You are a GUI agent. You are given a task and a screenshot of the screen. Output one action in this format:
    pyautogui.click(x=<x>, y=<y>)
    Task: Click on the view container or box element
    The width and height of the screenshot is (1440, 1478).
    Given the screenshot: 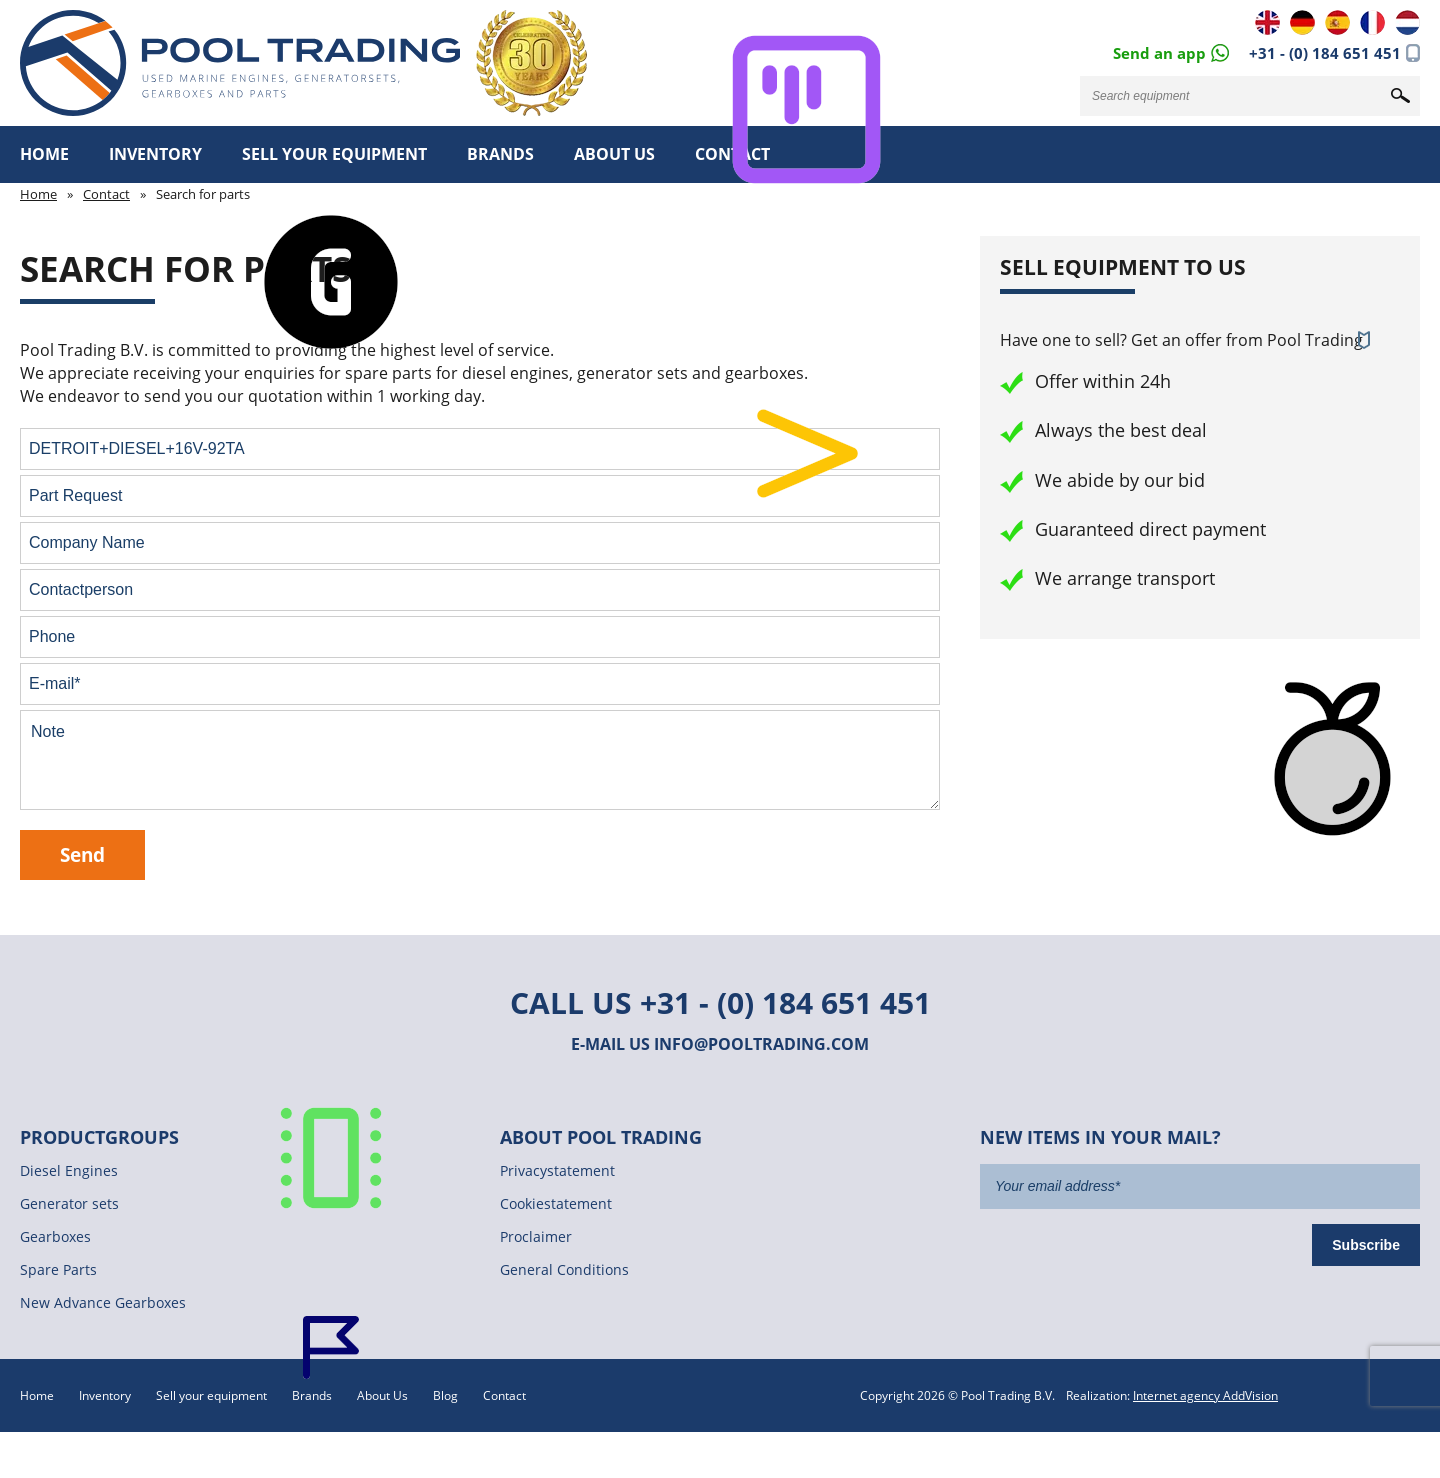 What is the action you would take?
    pyautogui.click(x=331, y=1158)
    